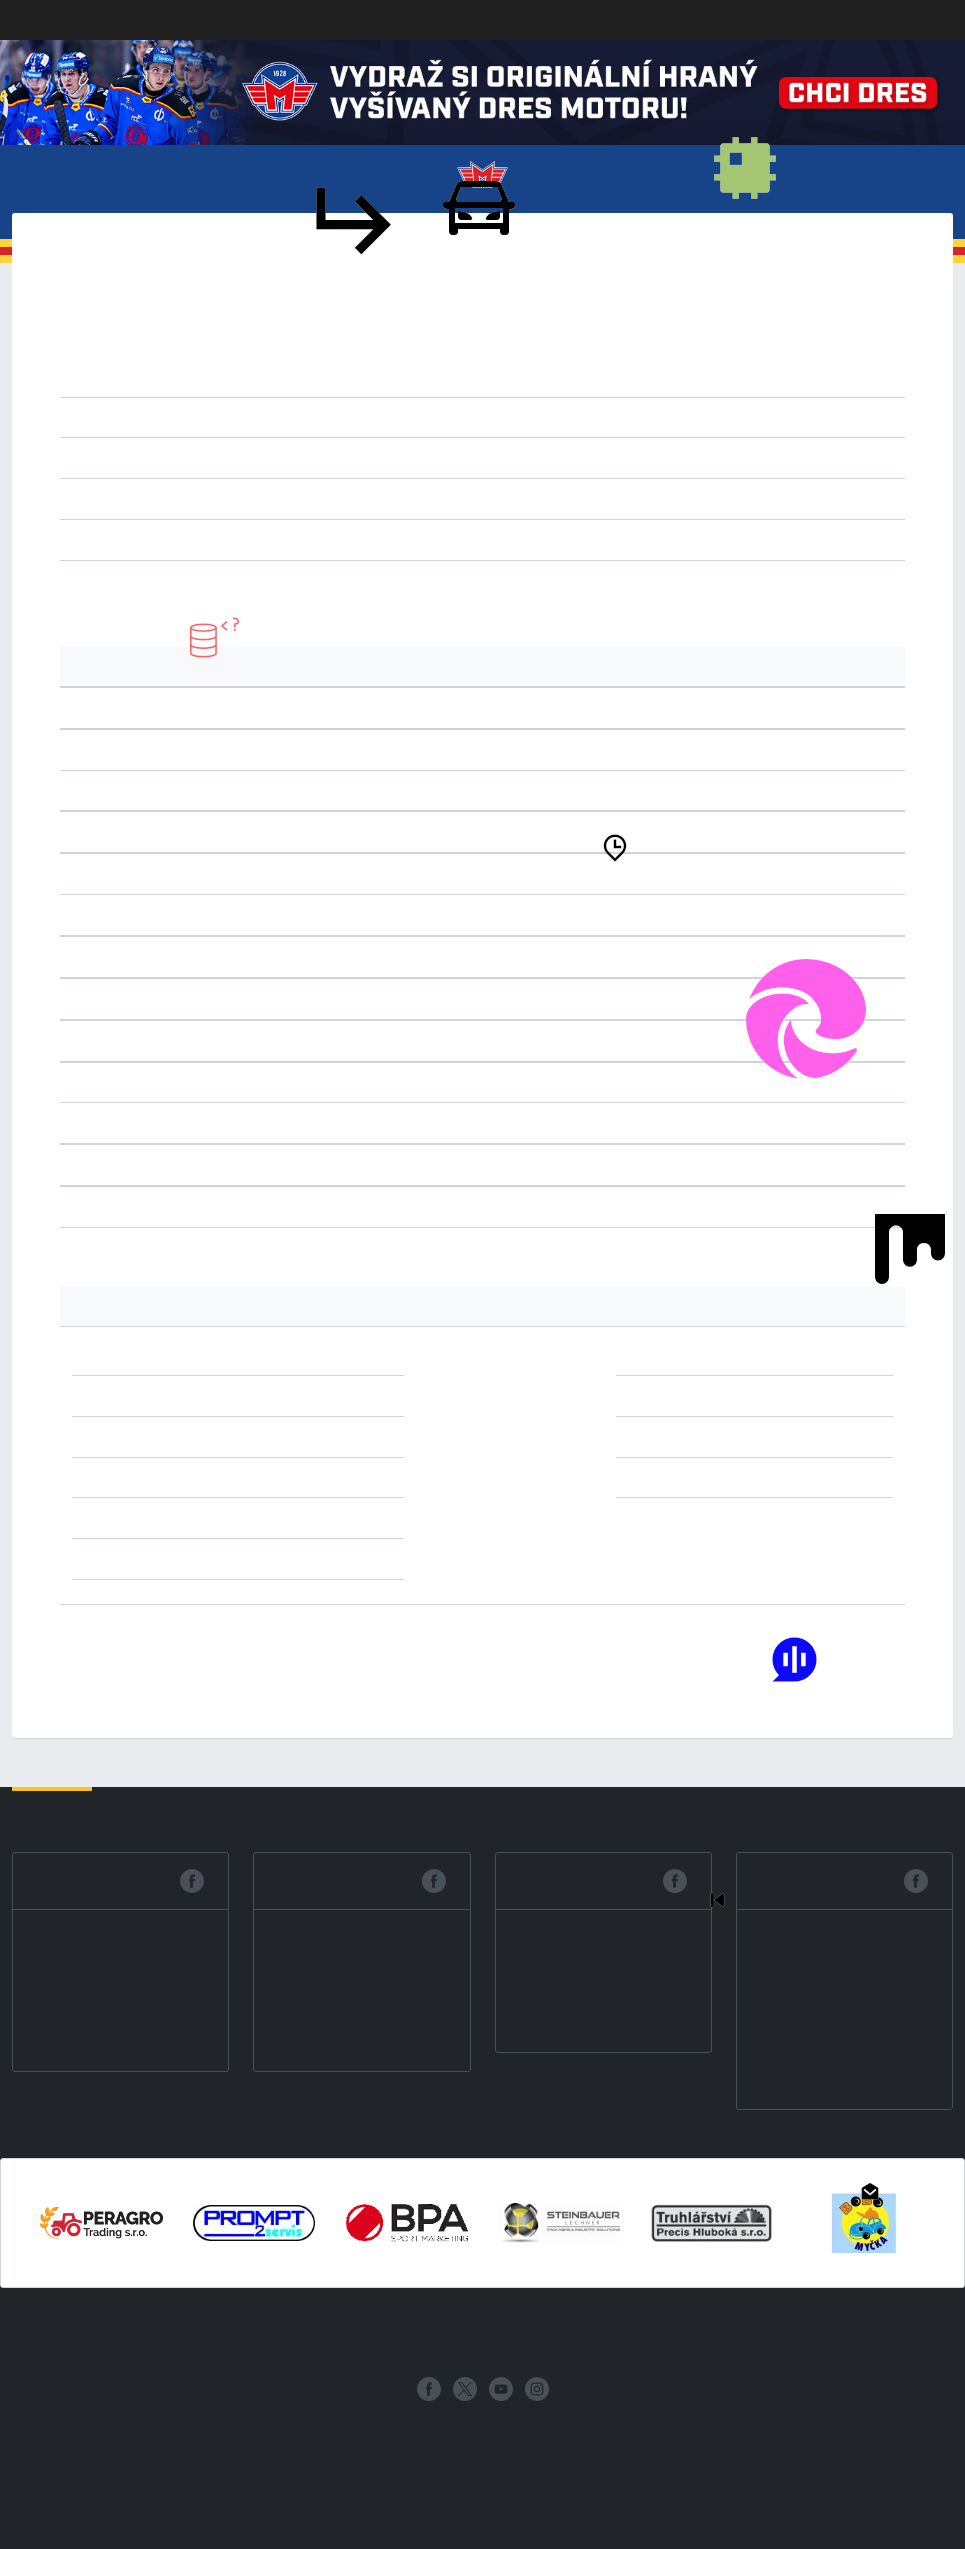  Describe the element at coordinates (910, 1249) in the screenshot. I see `open the Mix app` at that location.